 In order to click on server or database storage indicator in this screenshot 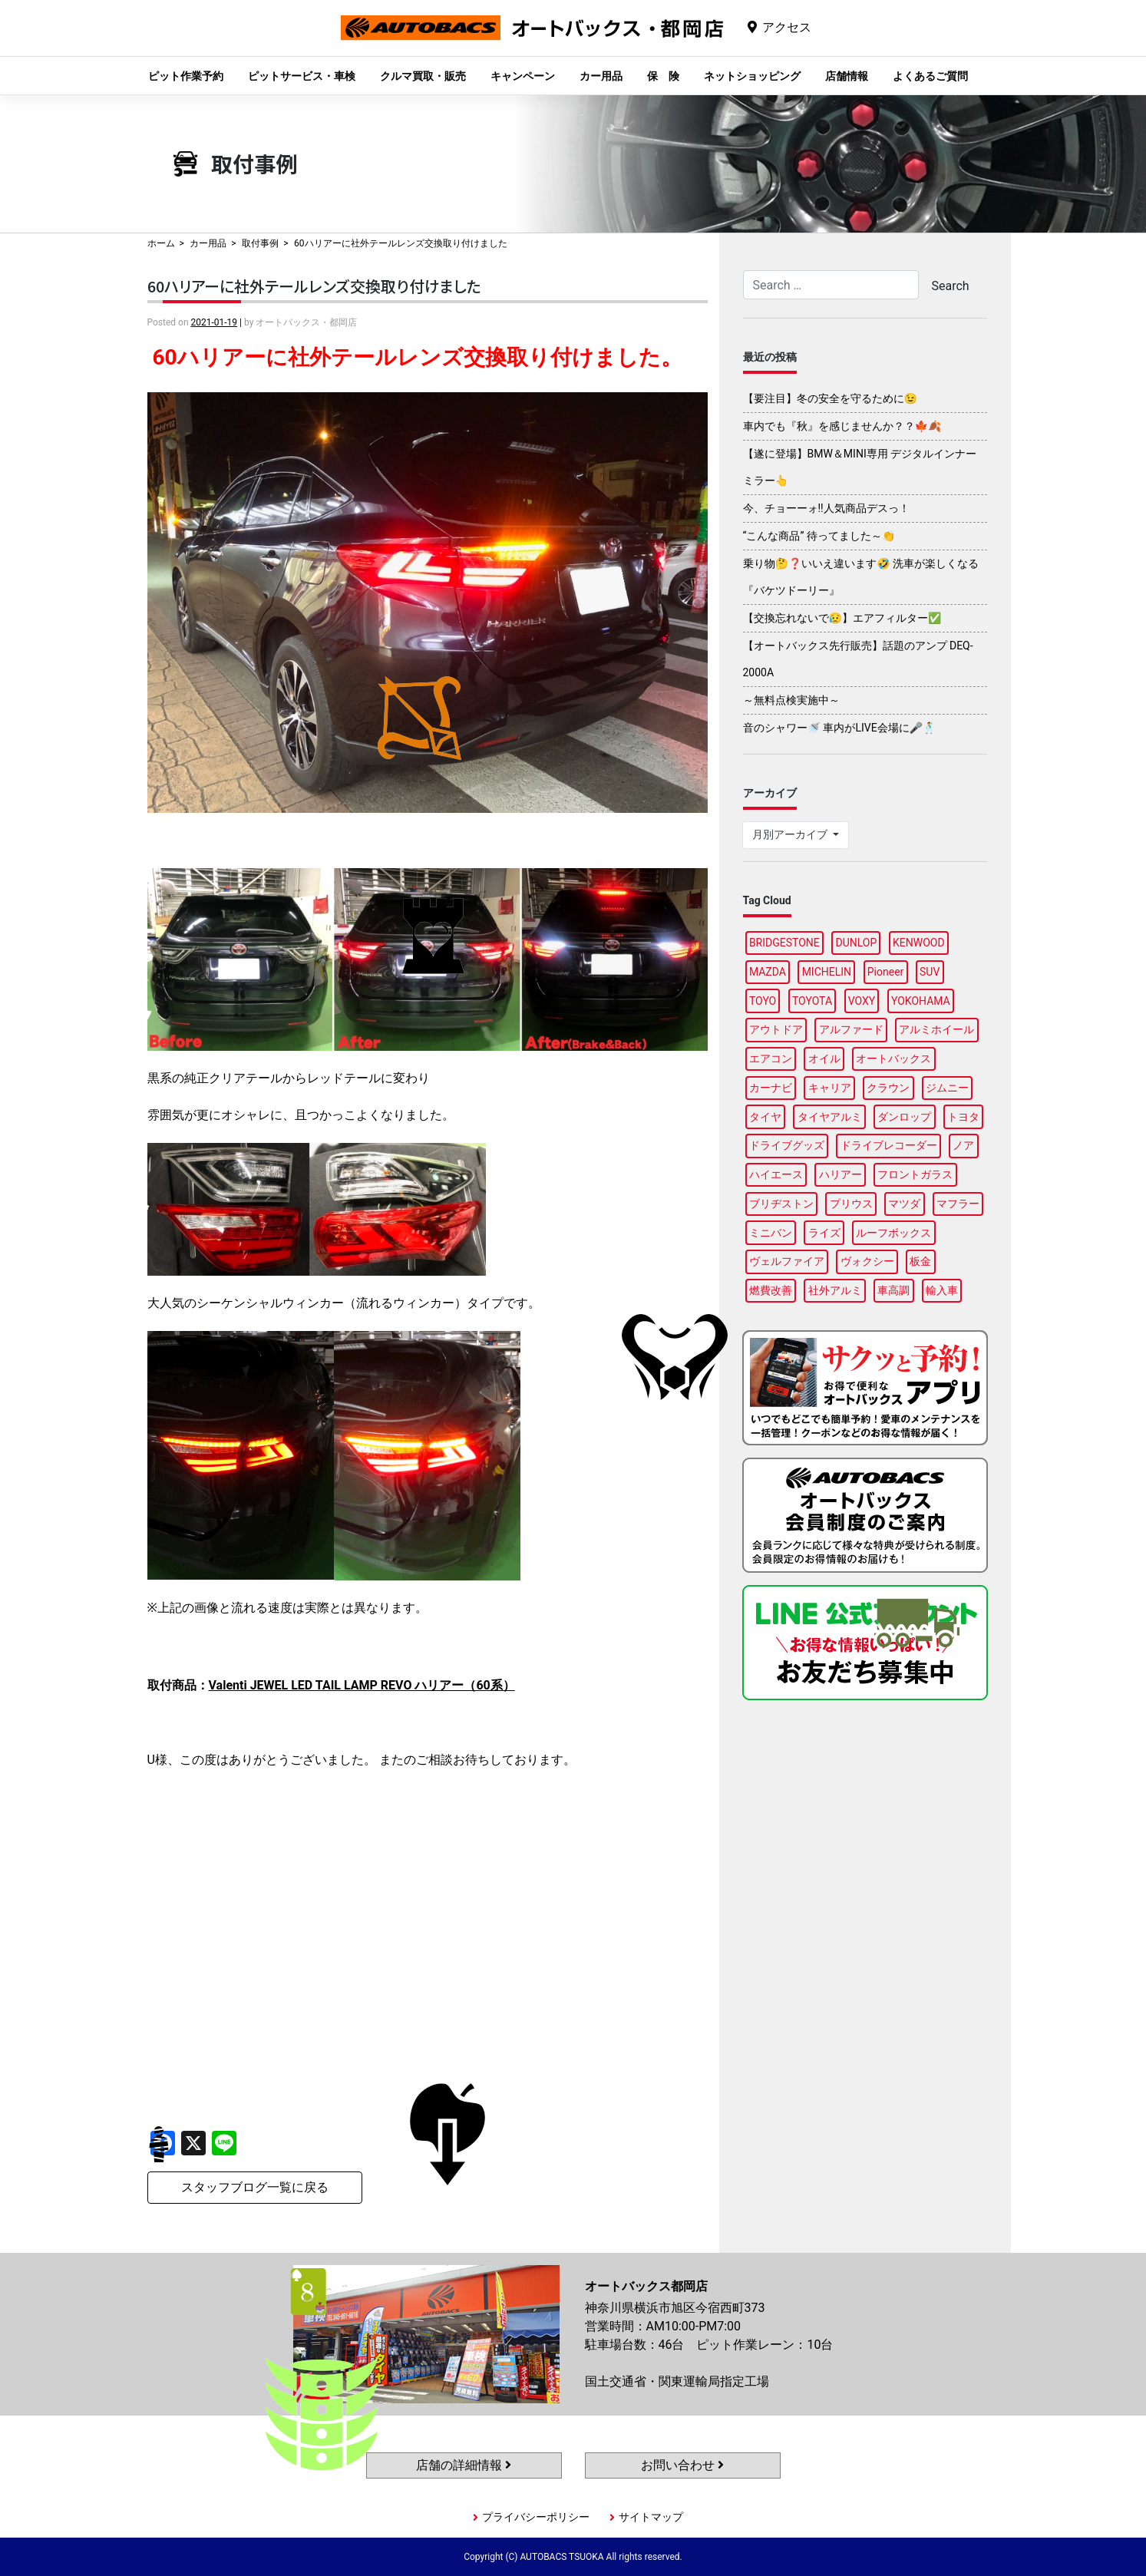, I will do `click(322, 2414)`.